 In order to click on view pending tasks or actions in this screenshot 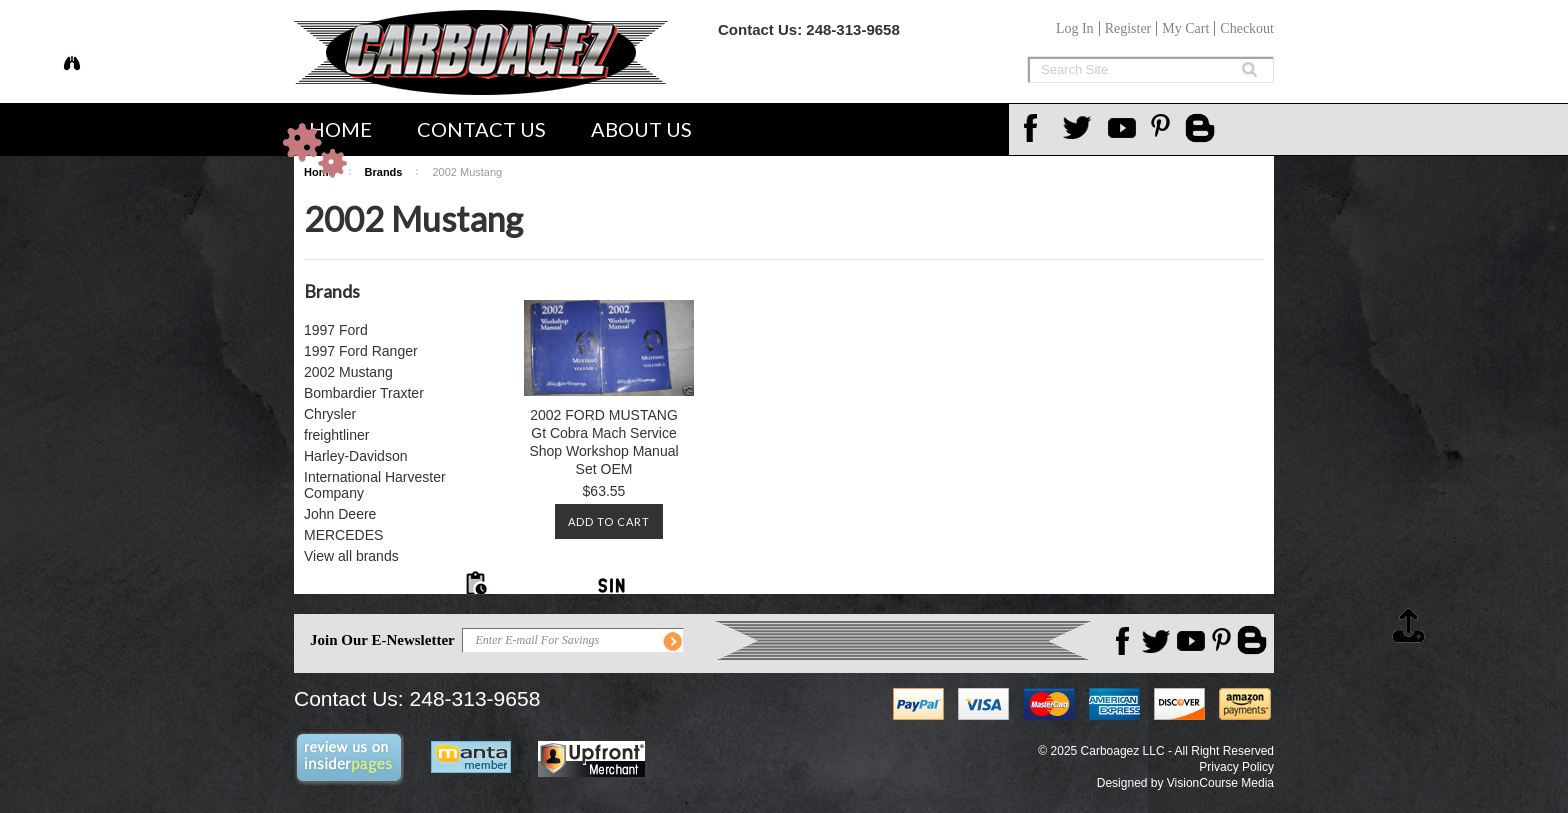, I will do `click(475, 583)`.